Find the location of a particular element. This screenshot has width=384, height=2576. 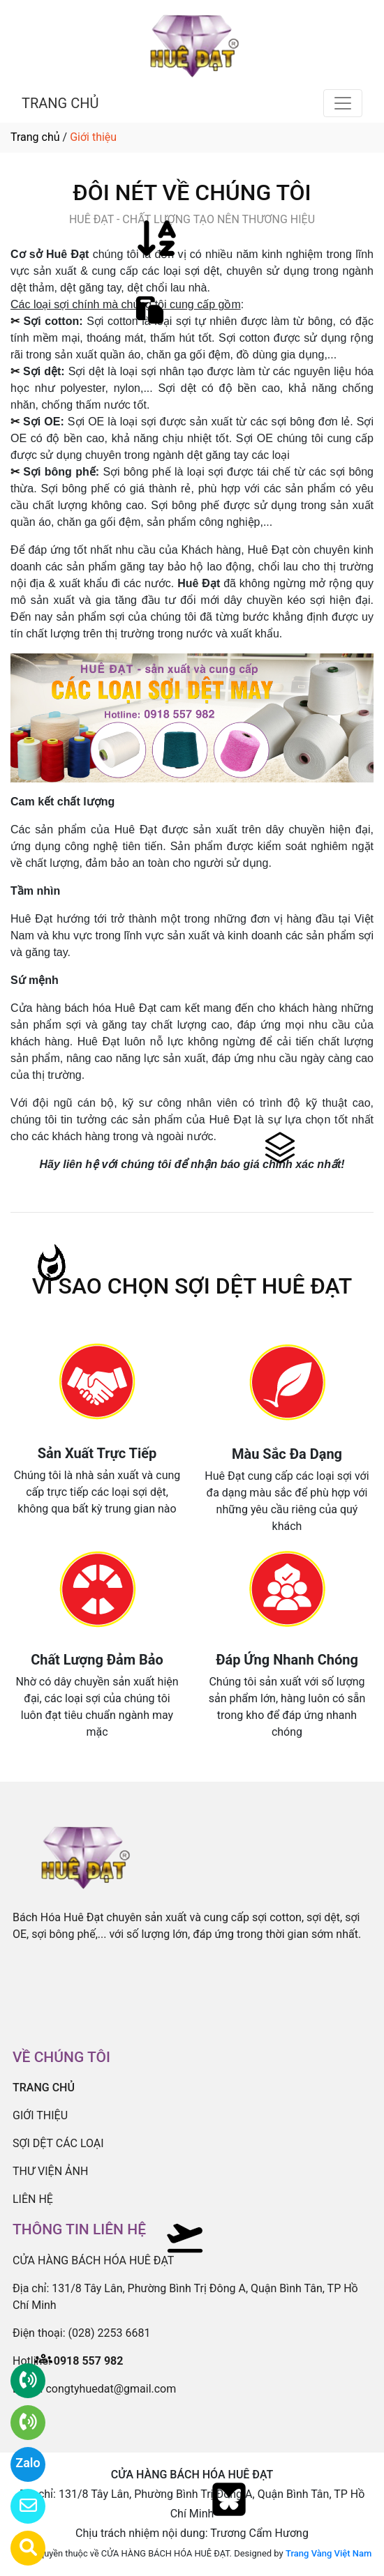

view trending or popular content is located at coordinates (52, 1264).